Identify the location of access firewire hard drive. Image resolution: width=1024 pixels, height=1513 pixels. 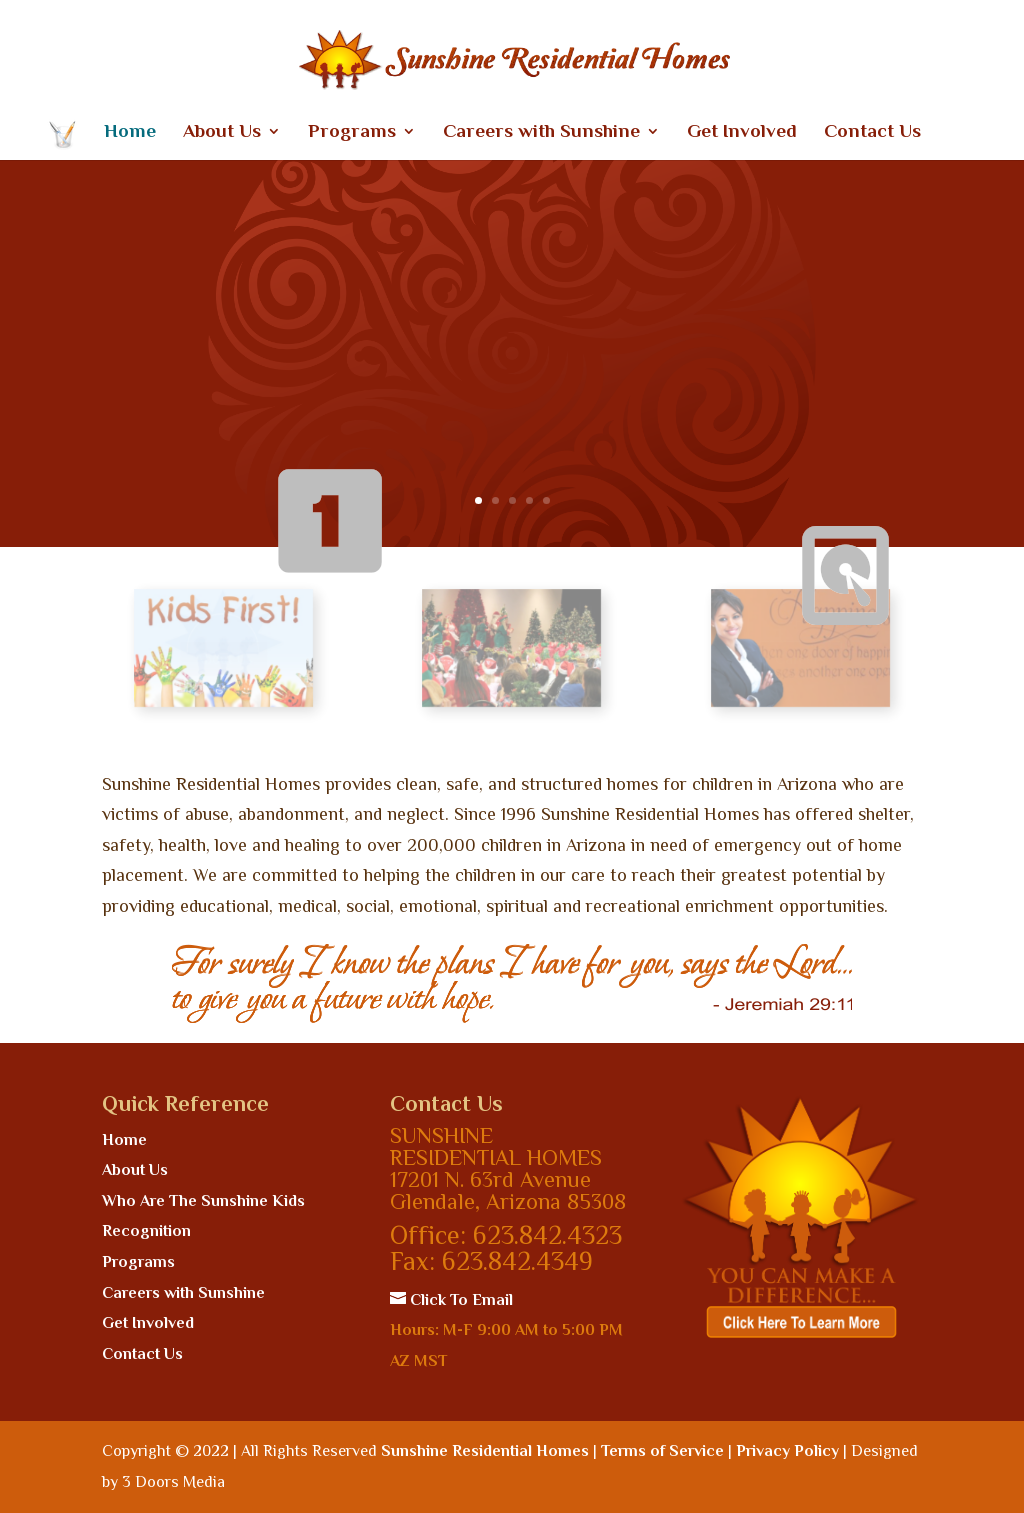
(845, 575).